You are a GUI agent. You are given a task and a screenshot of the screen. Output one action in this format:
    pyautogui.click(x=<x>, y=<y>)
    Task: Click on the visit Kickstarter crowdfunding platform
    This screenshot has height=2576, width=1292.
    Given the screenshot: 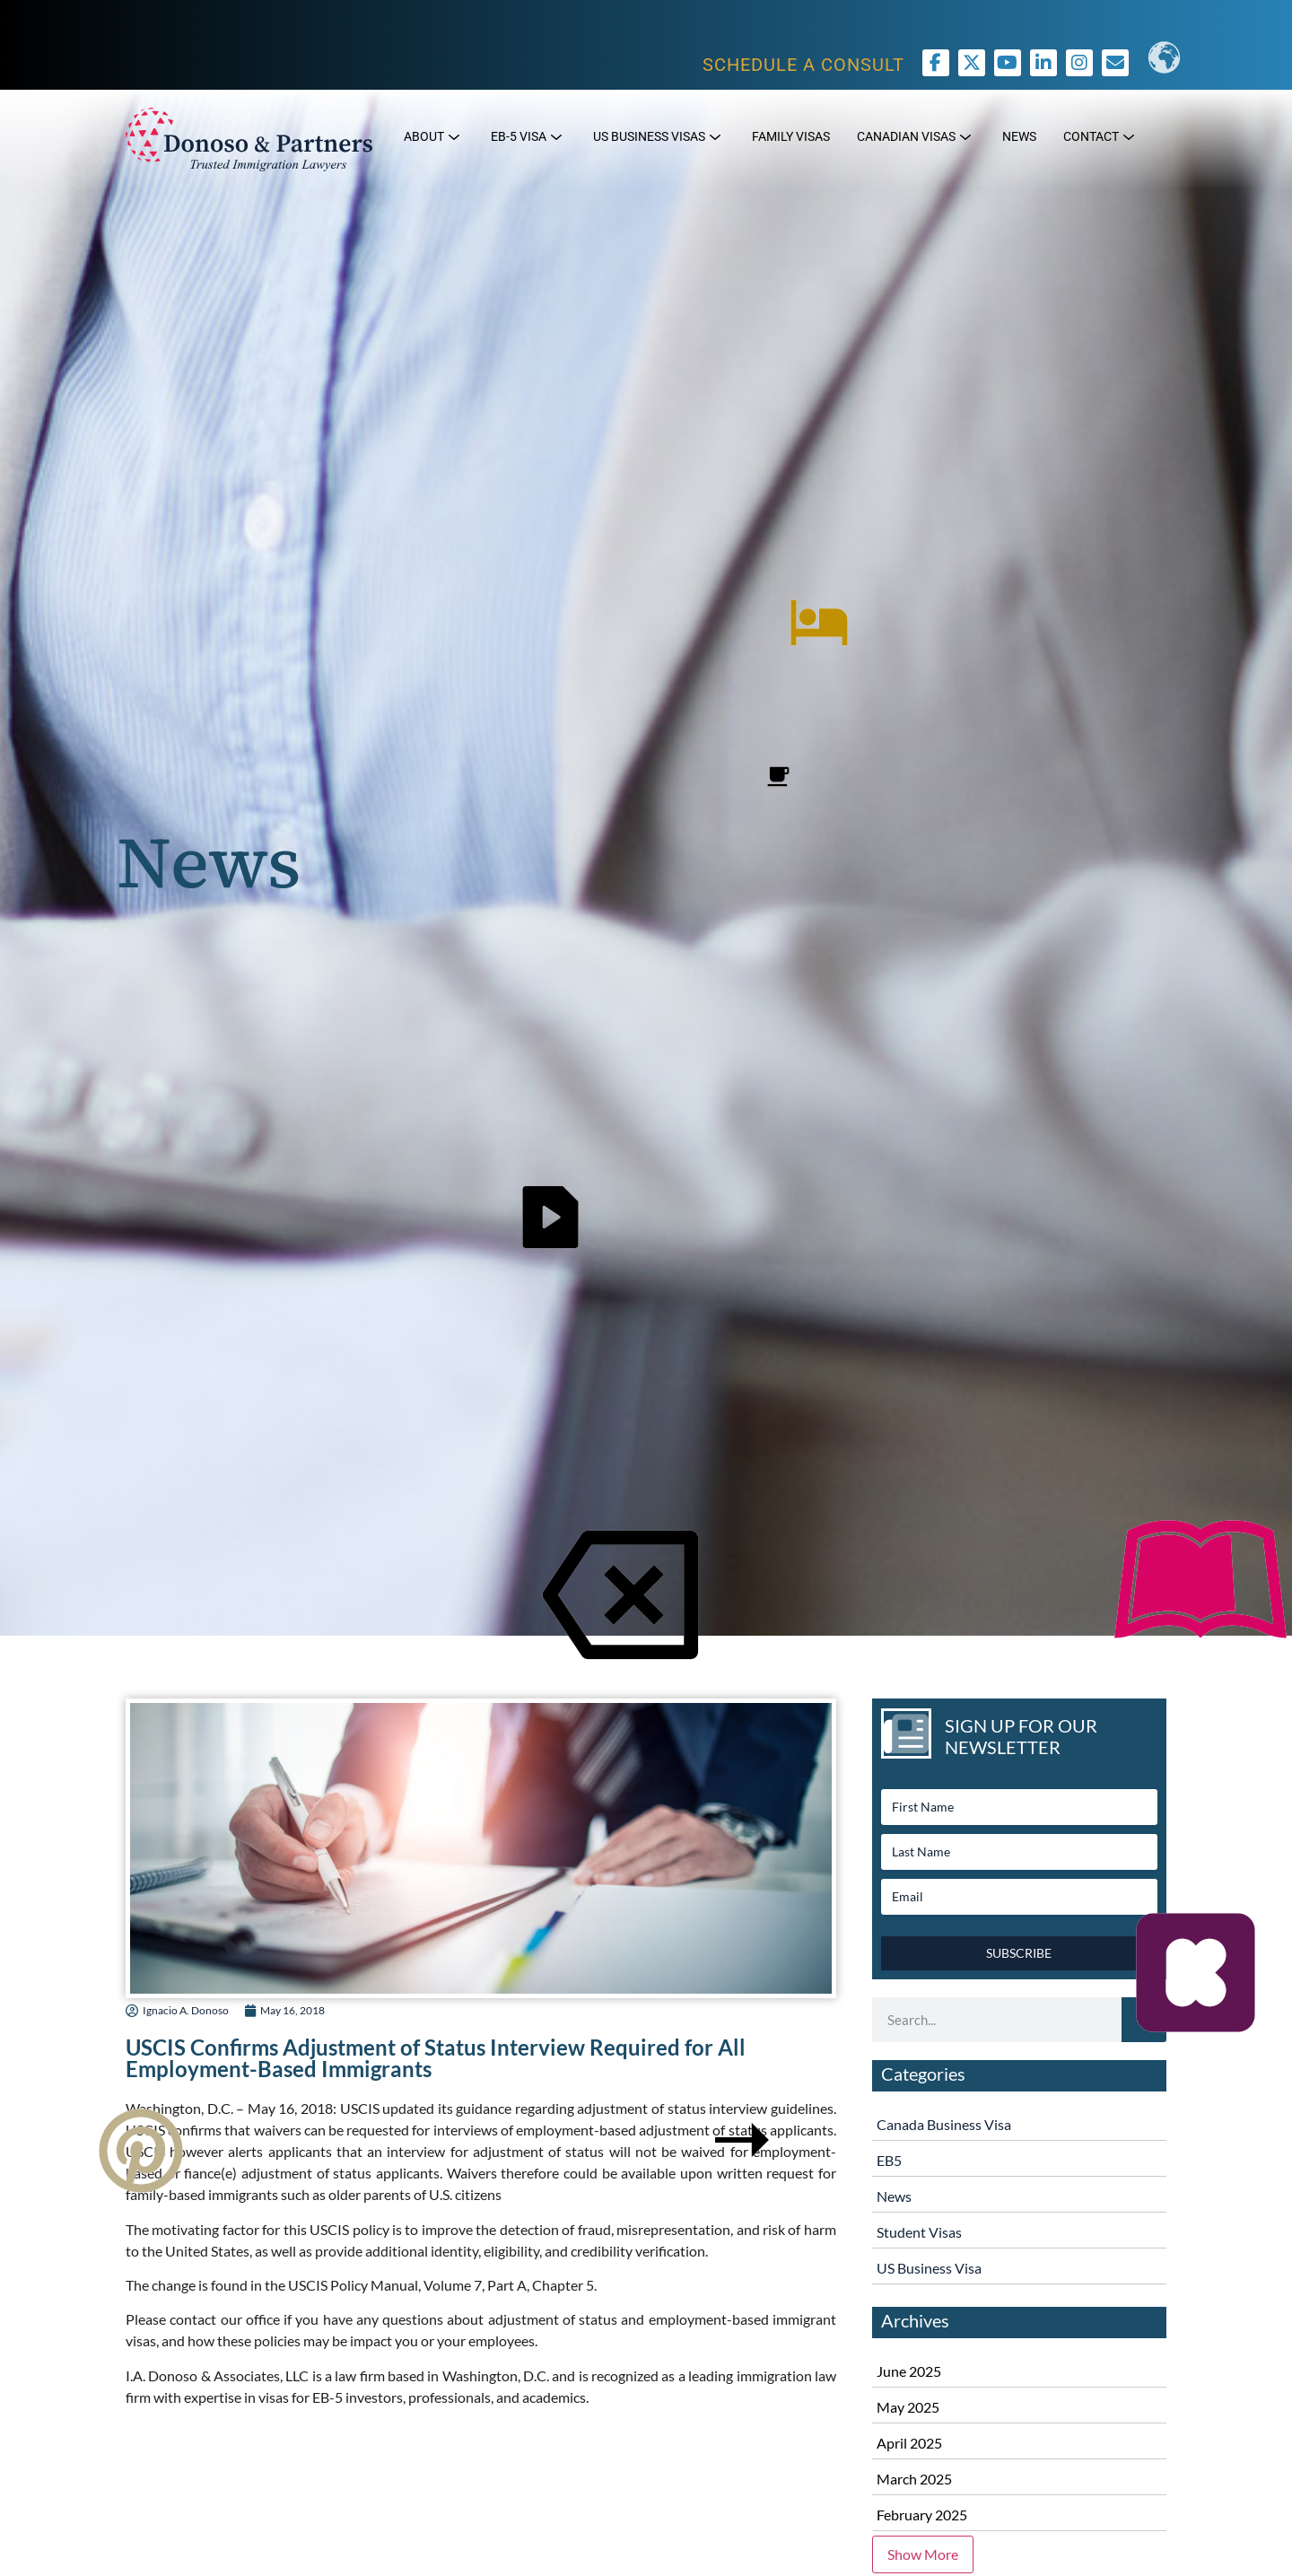 What is the action you would take?
    pyautogui.click(x=1195, y=1972)
    